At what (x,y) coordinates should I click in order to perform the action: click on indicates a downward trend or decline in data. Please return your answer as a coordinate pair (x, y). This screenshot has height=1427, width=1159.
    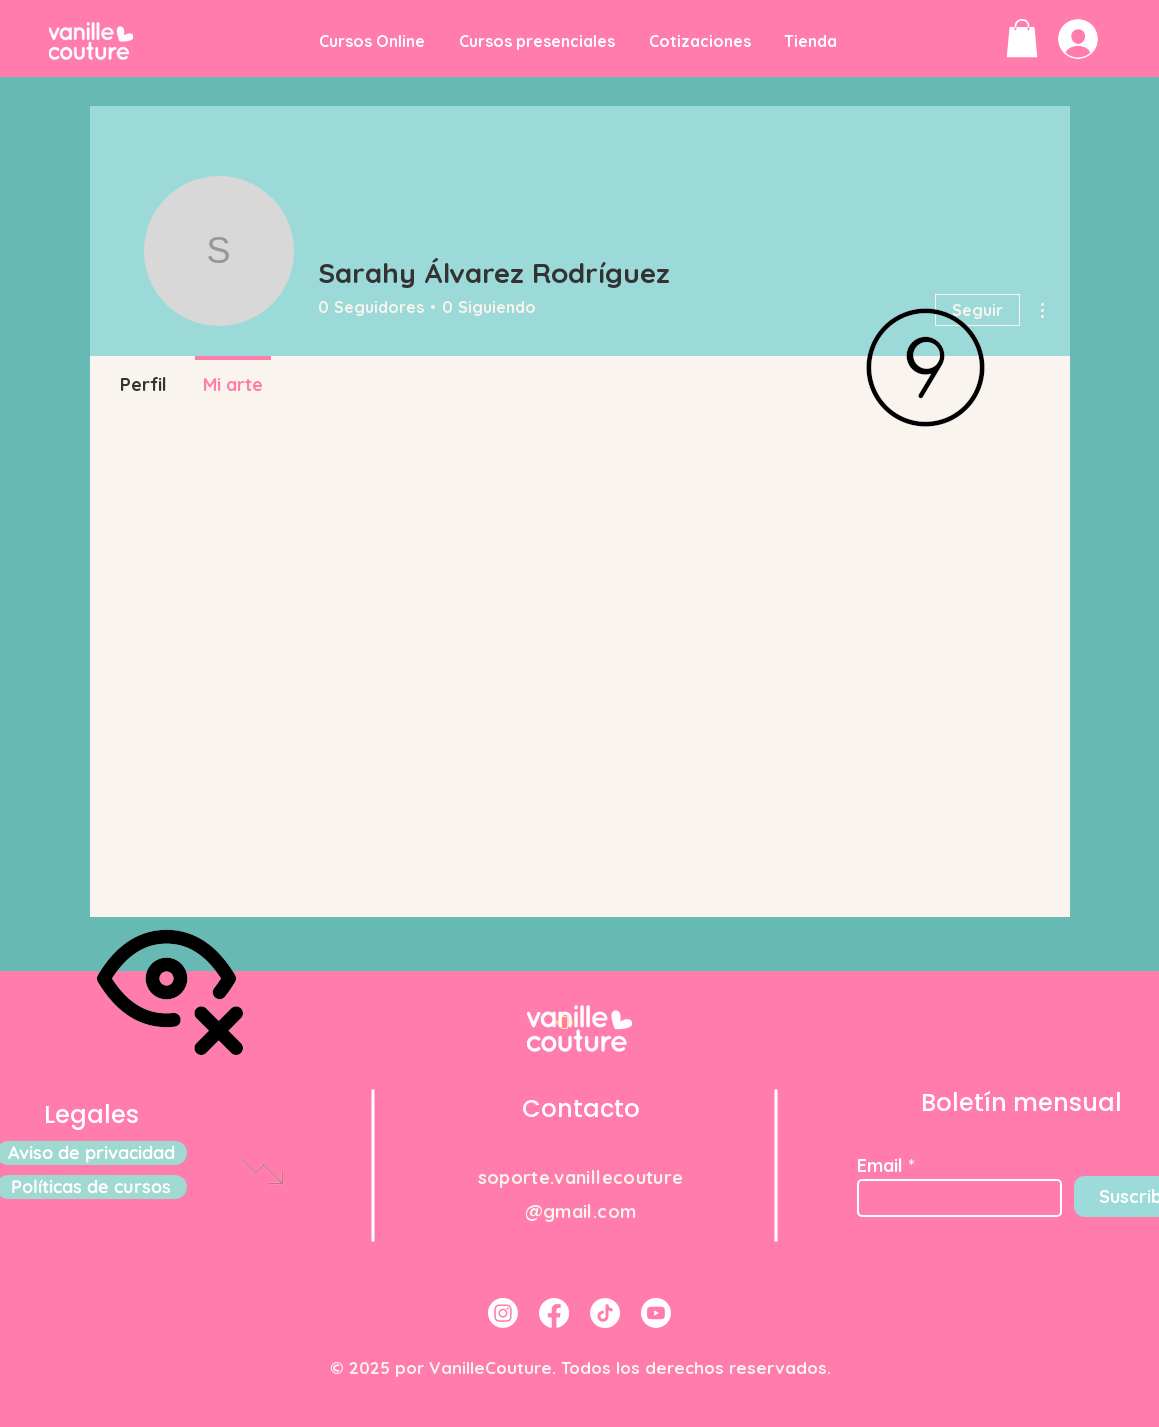
    Looking at the image, I should click on (262, 1171).